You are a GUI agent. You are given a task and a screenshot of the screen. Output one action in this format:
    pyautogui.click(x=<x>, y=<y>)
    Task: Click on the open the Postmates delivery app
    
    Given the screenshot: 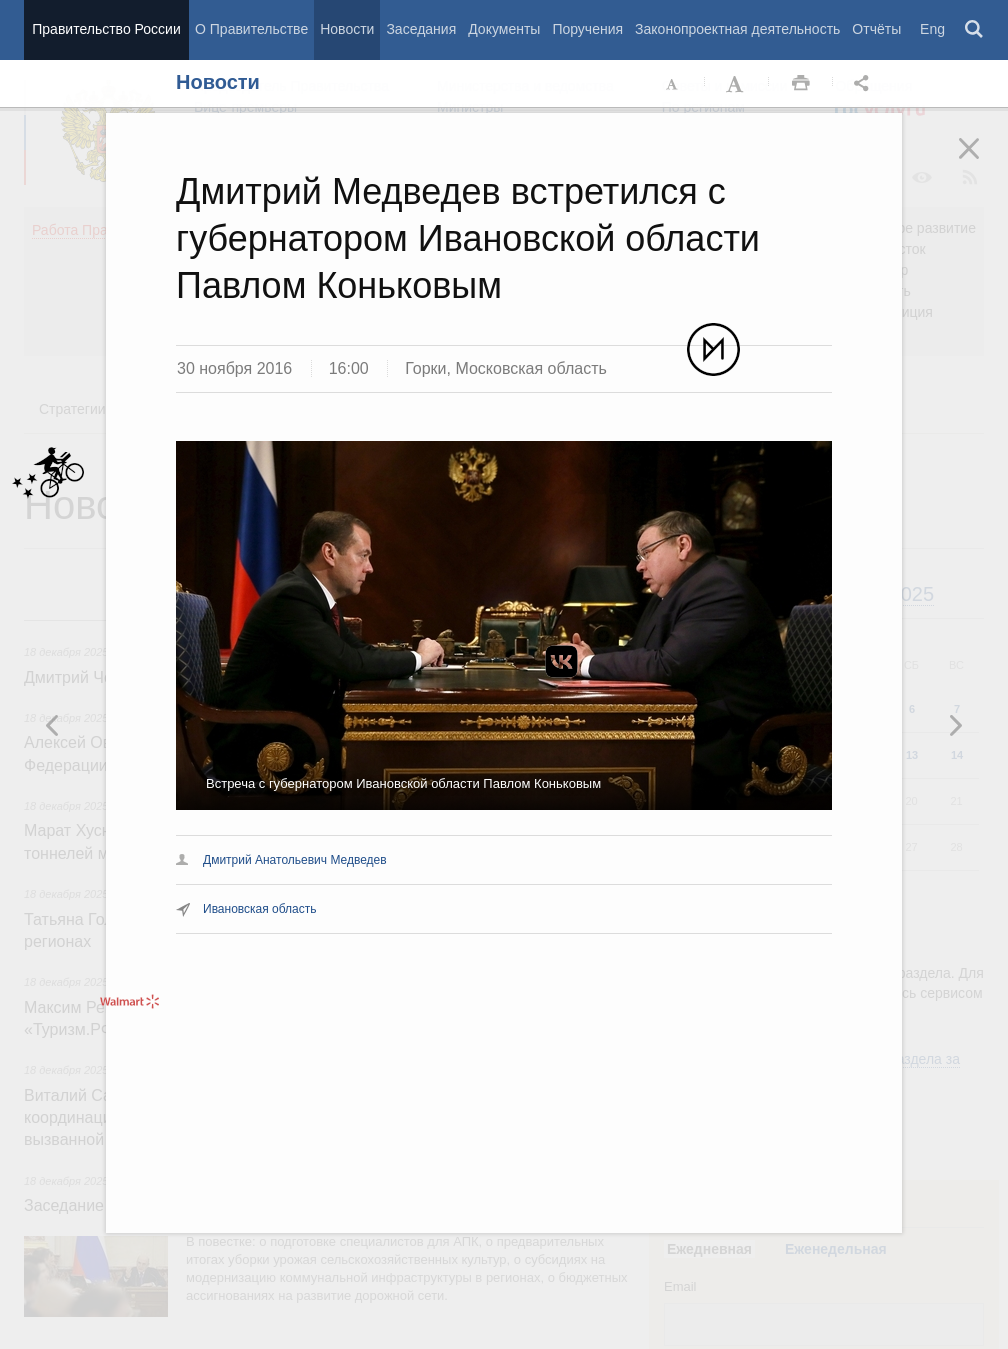 What is the action you would take?
    pyautogui.click(x=48, y=473)
    